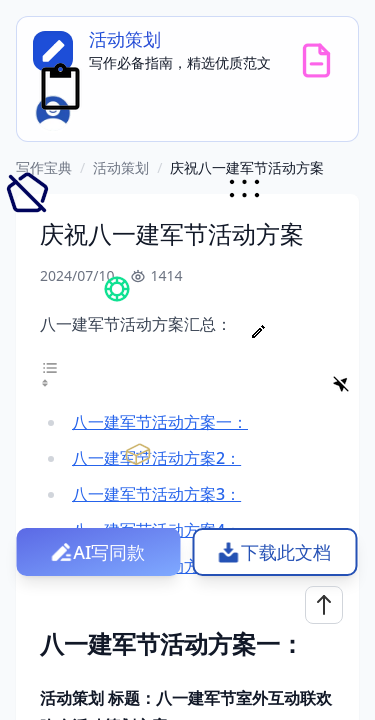 The image size is (375, 720). I want to click on remove a file from the list, so click(316, 60).